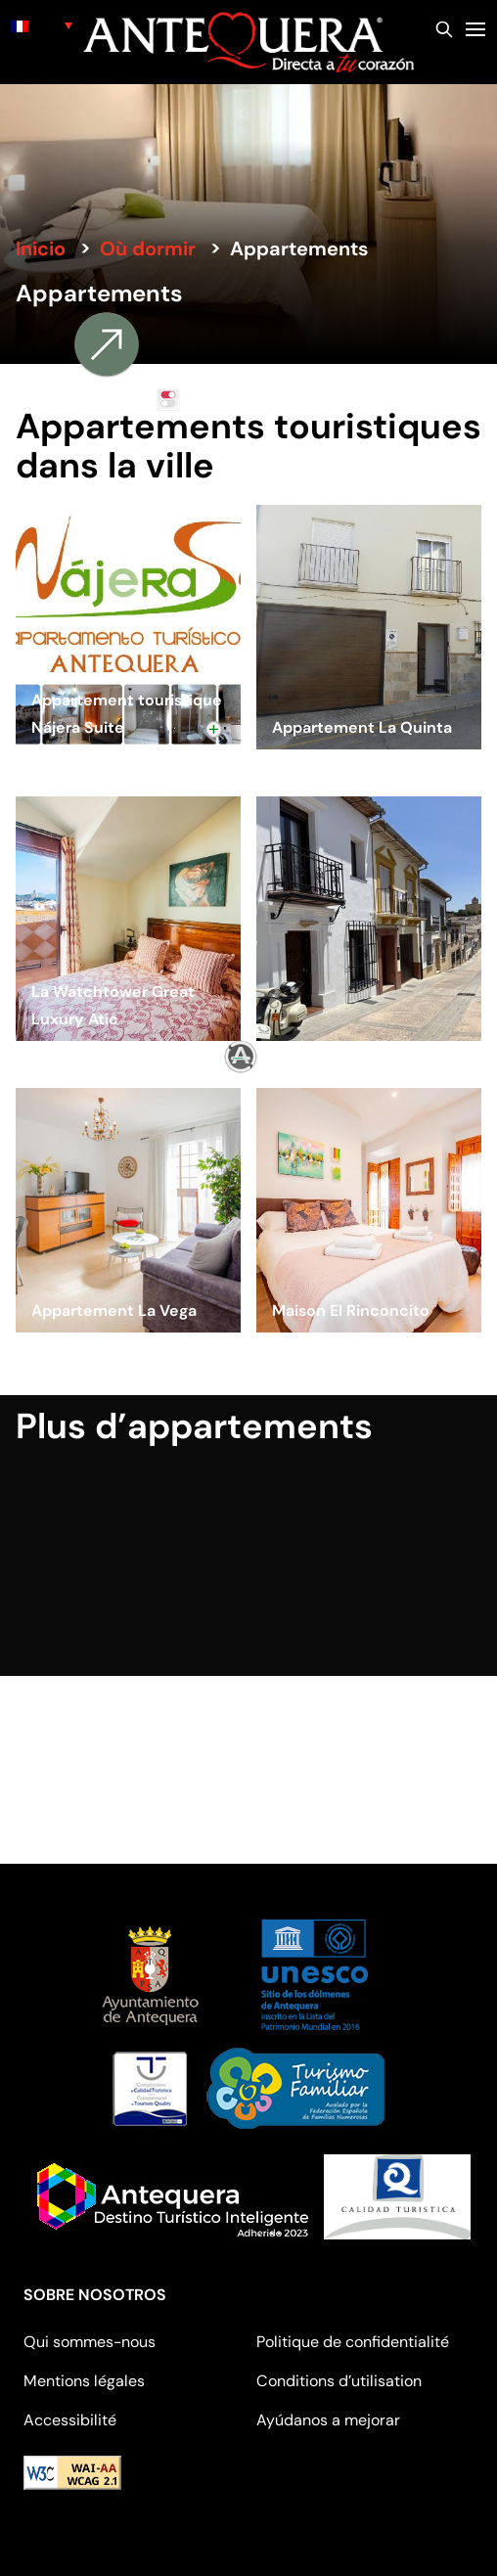  Describe the element at coordinates (168, 399) in the screenshot. I see `open desktop preferences or settings` at that location.